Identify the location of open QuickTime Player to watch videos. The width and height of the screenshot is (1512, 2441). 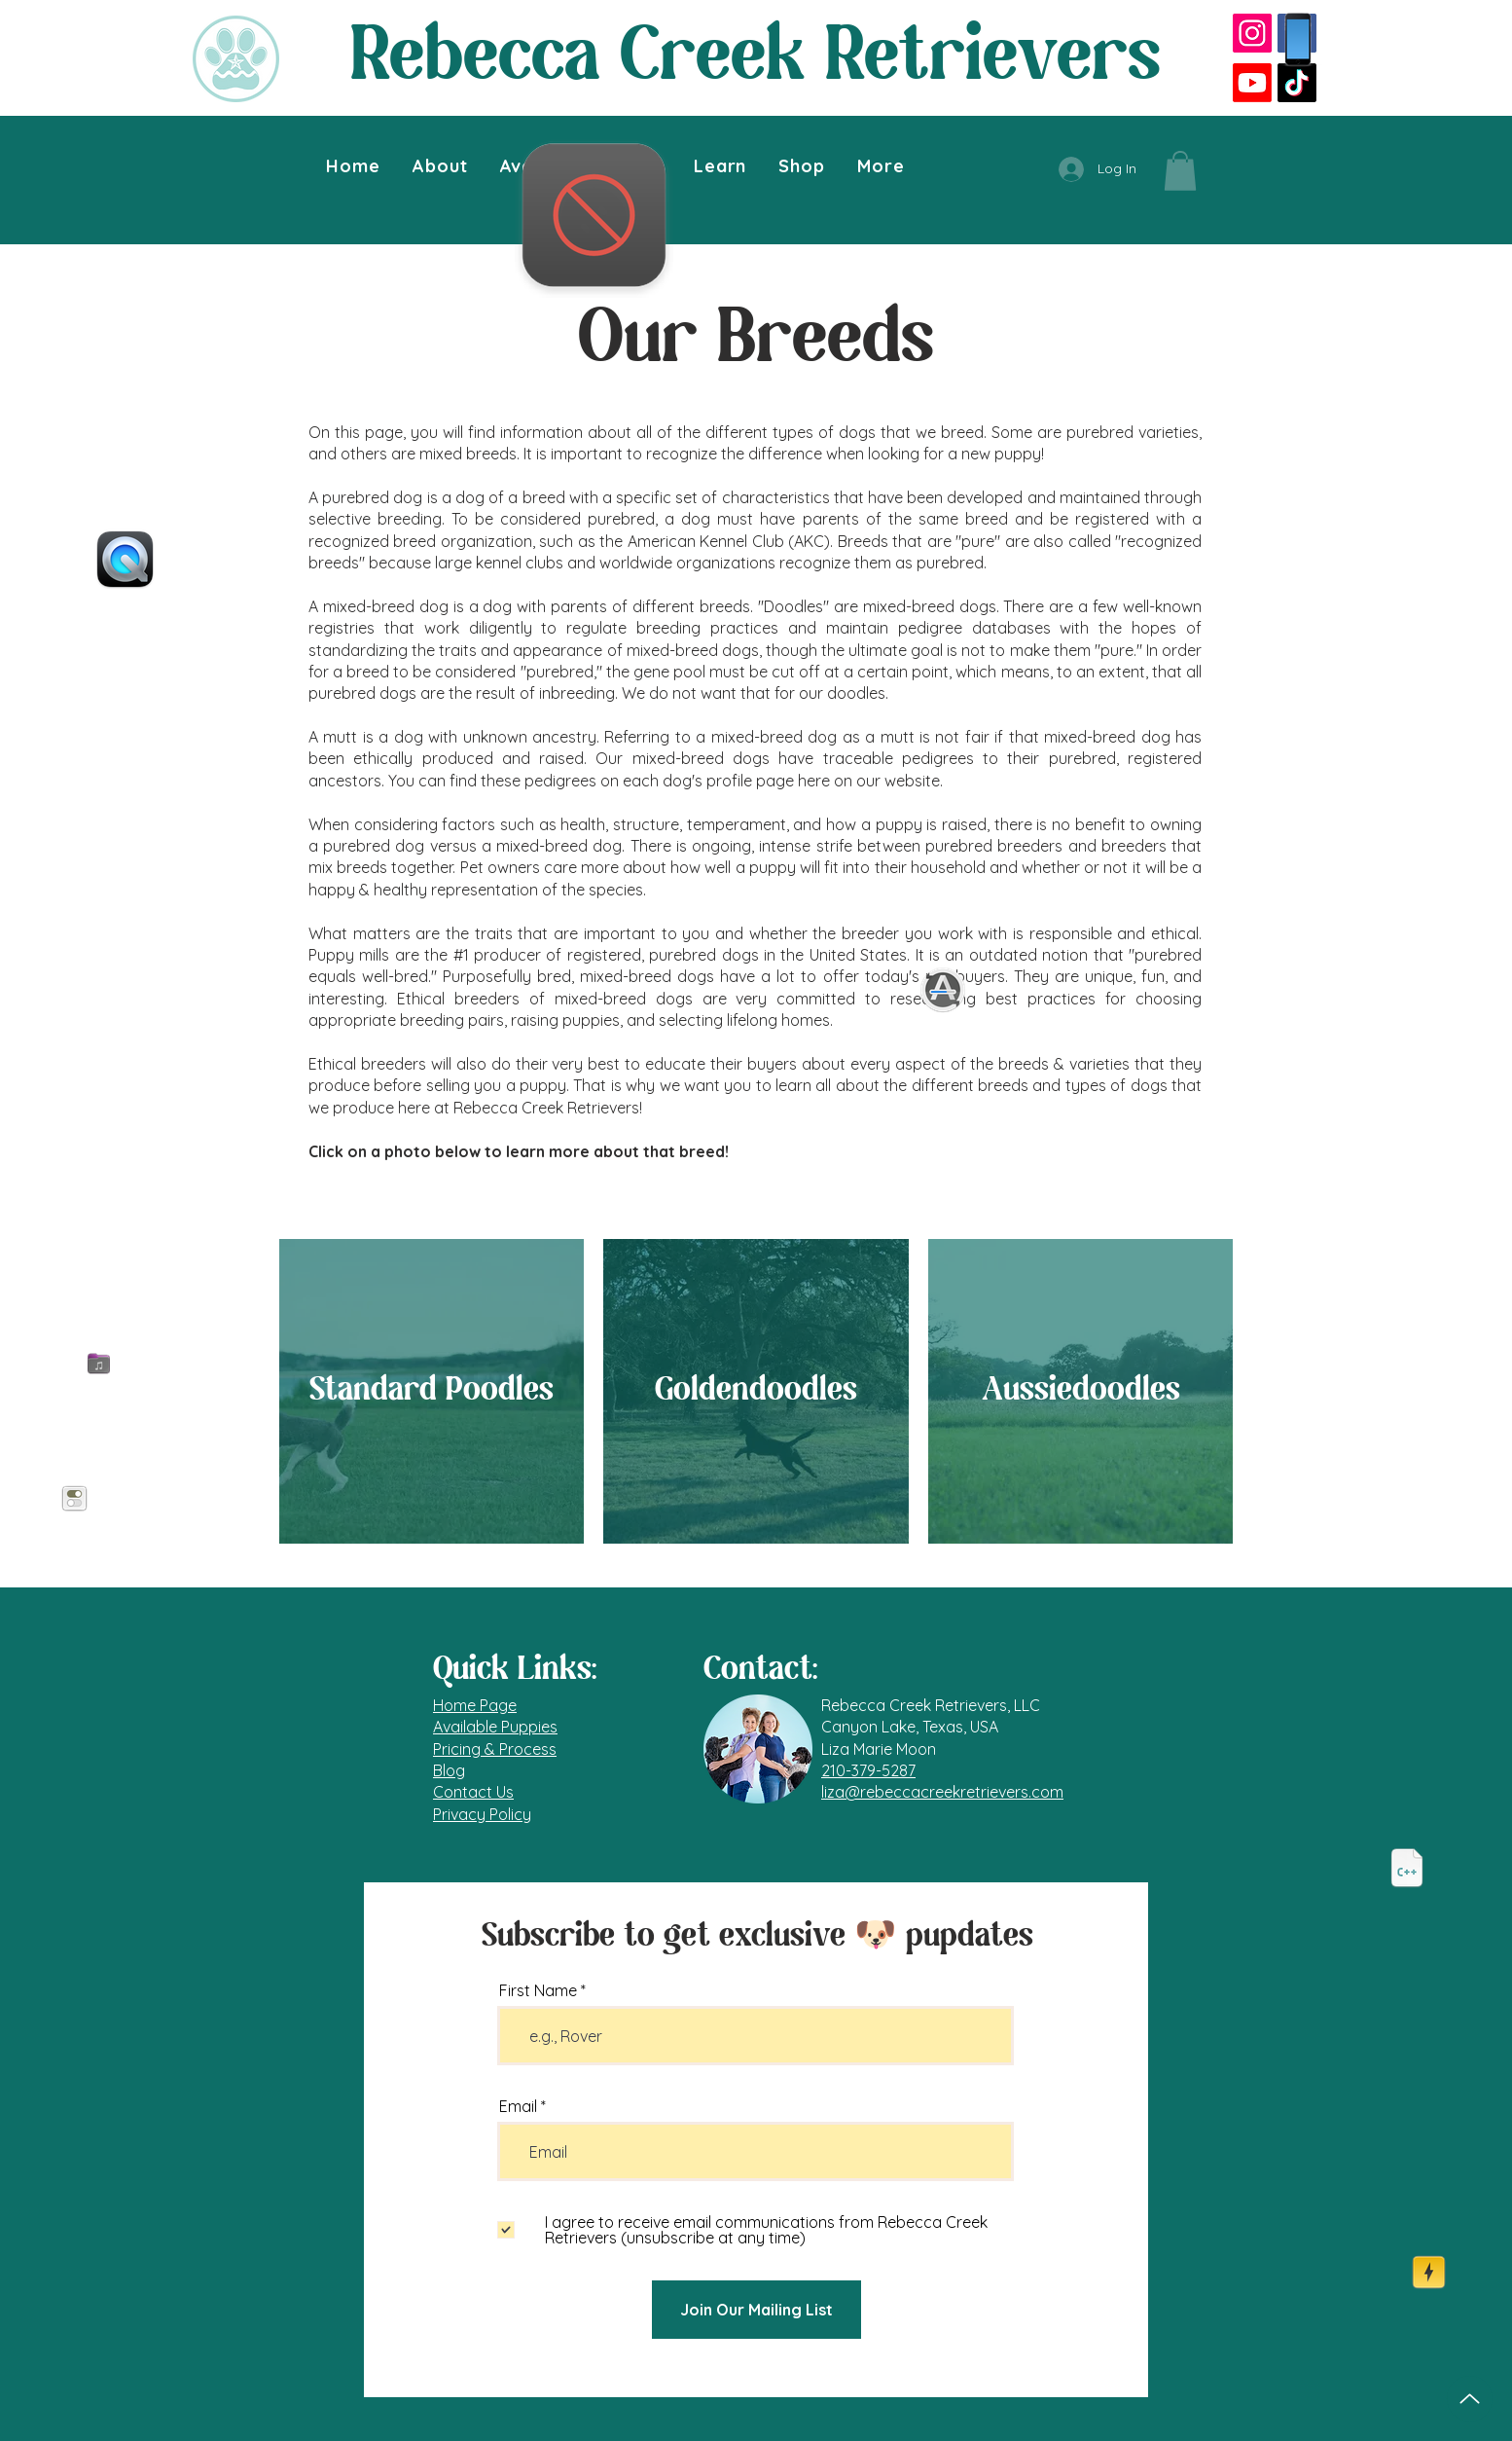
(125, 559).